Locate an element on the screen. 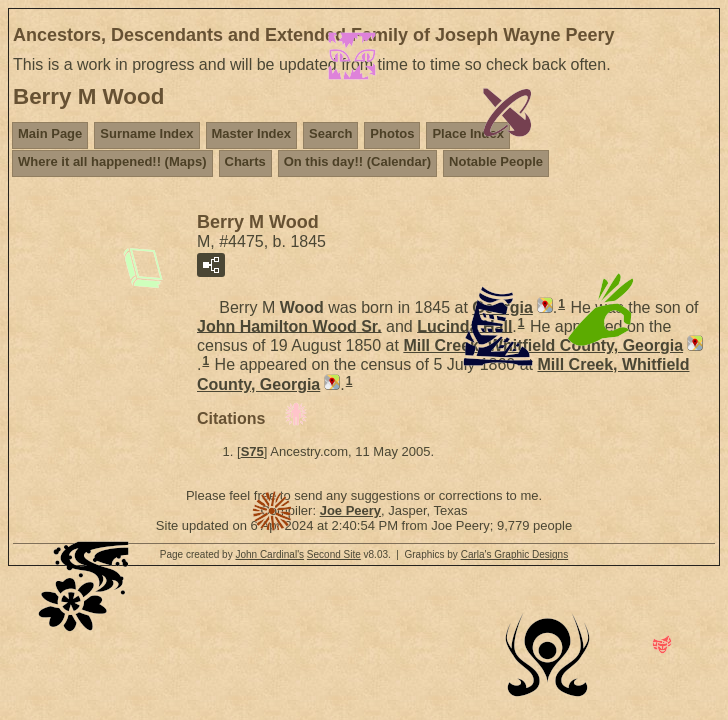 The height and width of the screenshot is (720, 728). dandelion flower icon for nature or garden-themed game elements is located at coordinates (272, 511).